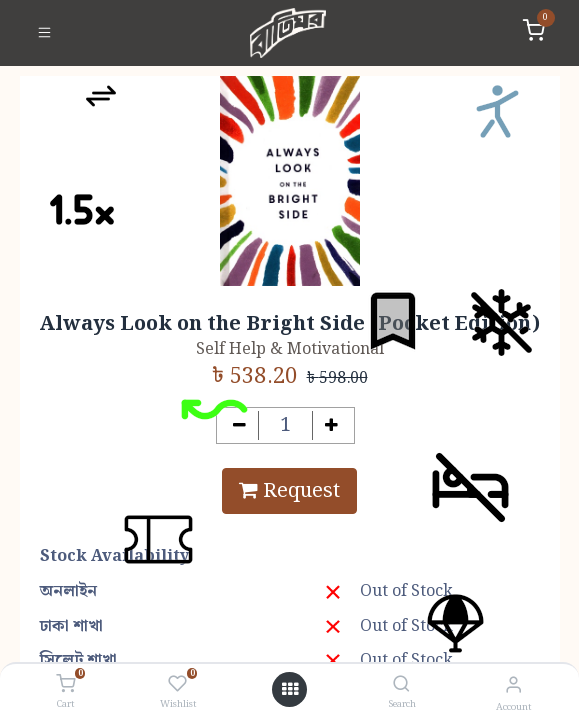 The image size is (579, 720). What do you see at coordinates (455, 624) in the screenshot?
I see `access emergency or backup features` at bounding box center [455, 624].